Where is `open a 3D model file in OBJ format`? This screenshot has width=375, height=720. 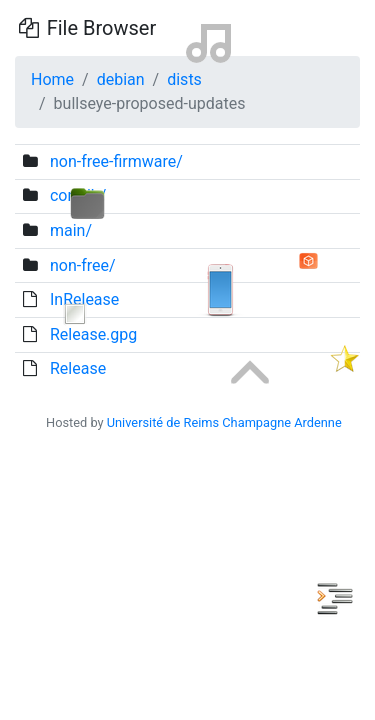
open a 3D model file in OBJ format is located at coordinates (308, 260).